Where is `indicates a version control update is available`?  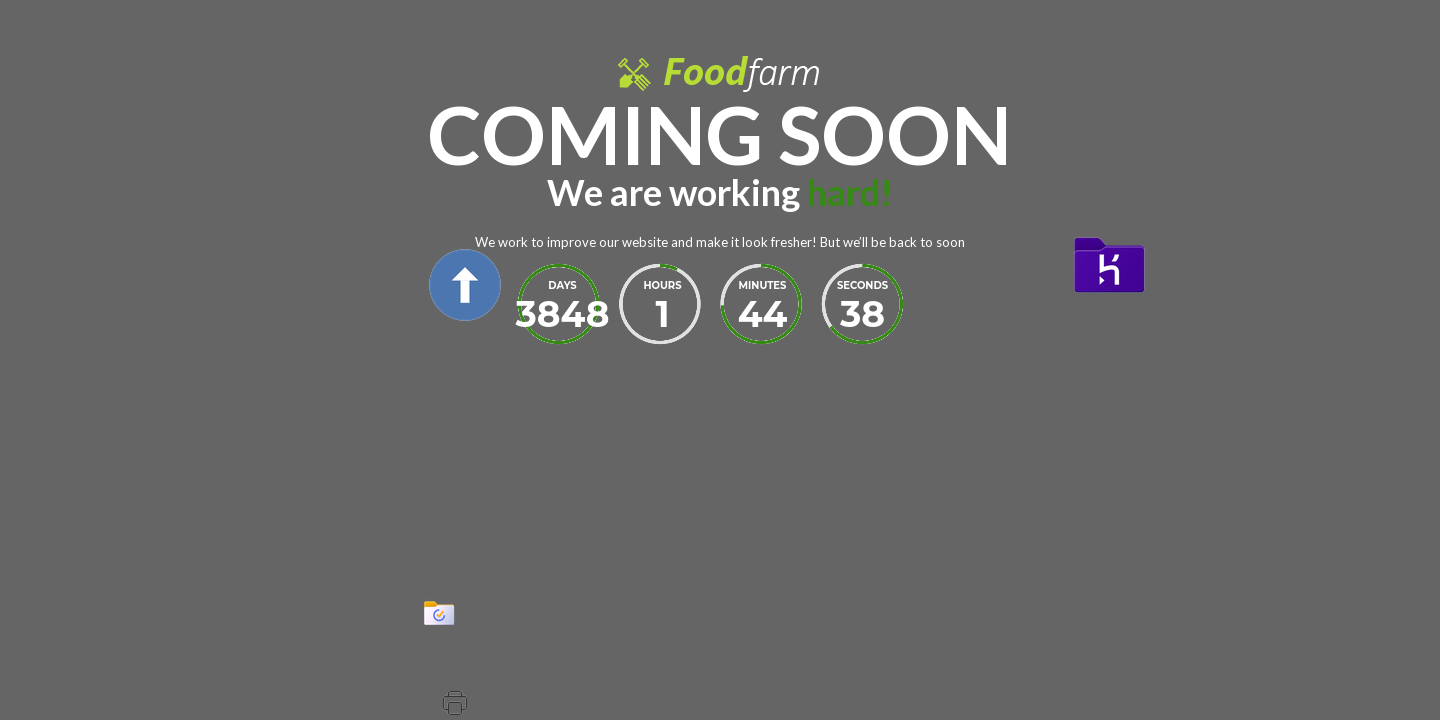 indicates a version control update is available is located at coordinates (465, 285).